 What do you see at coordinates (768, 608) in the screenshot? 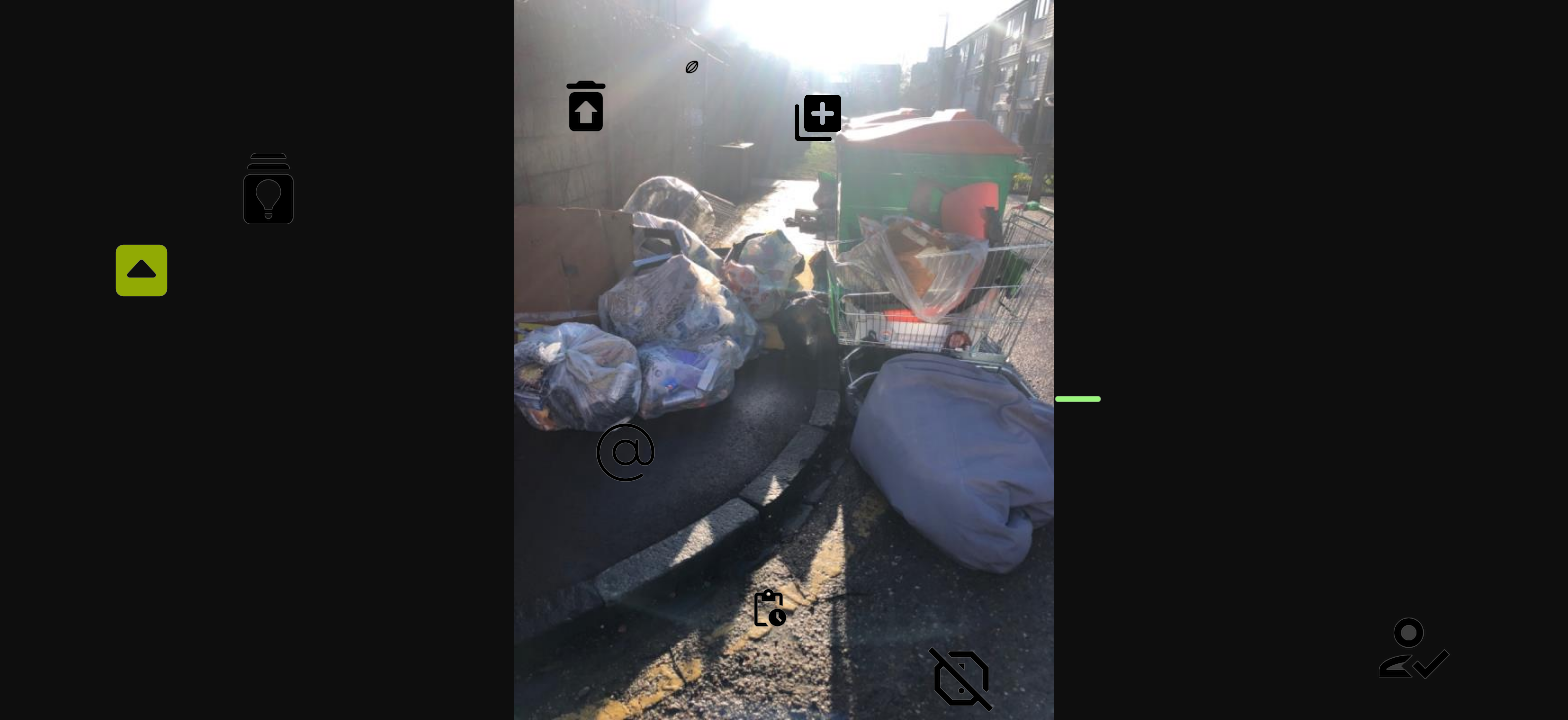
I see `view tasks awaiting completion` at bounding box center [768, 608].